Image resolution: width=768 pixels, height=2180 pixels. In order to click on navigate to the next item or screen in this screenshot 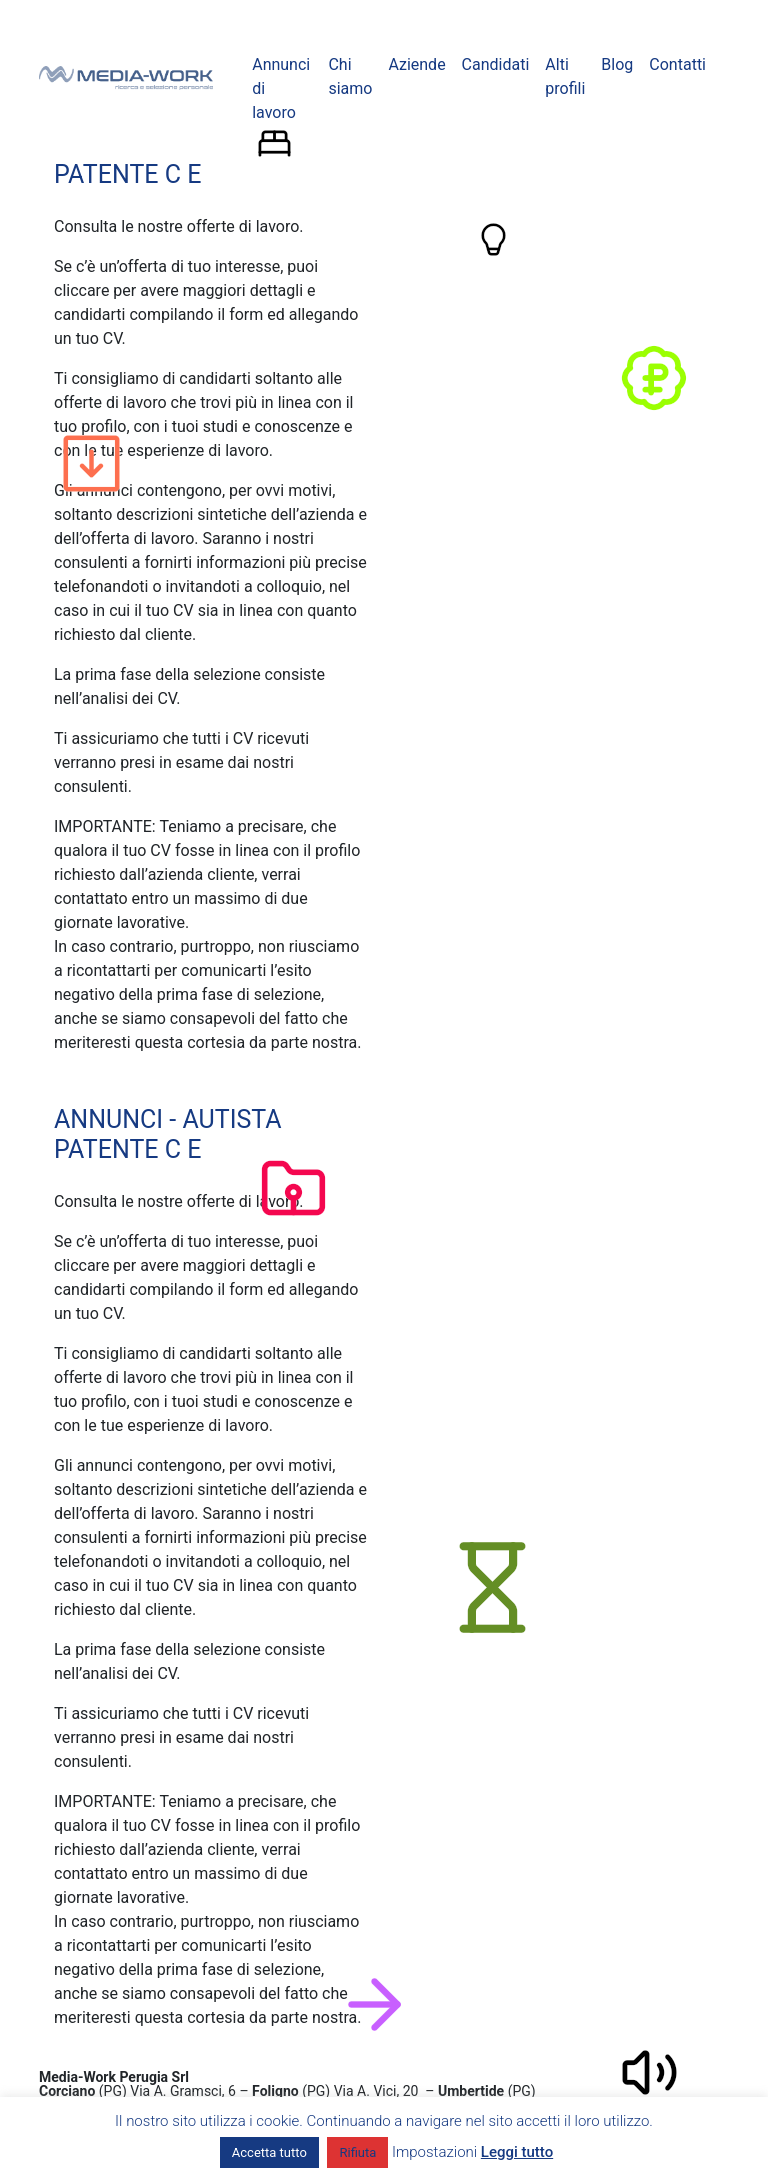, I will do `click(374, 2004)`.